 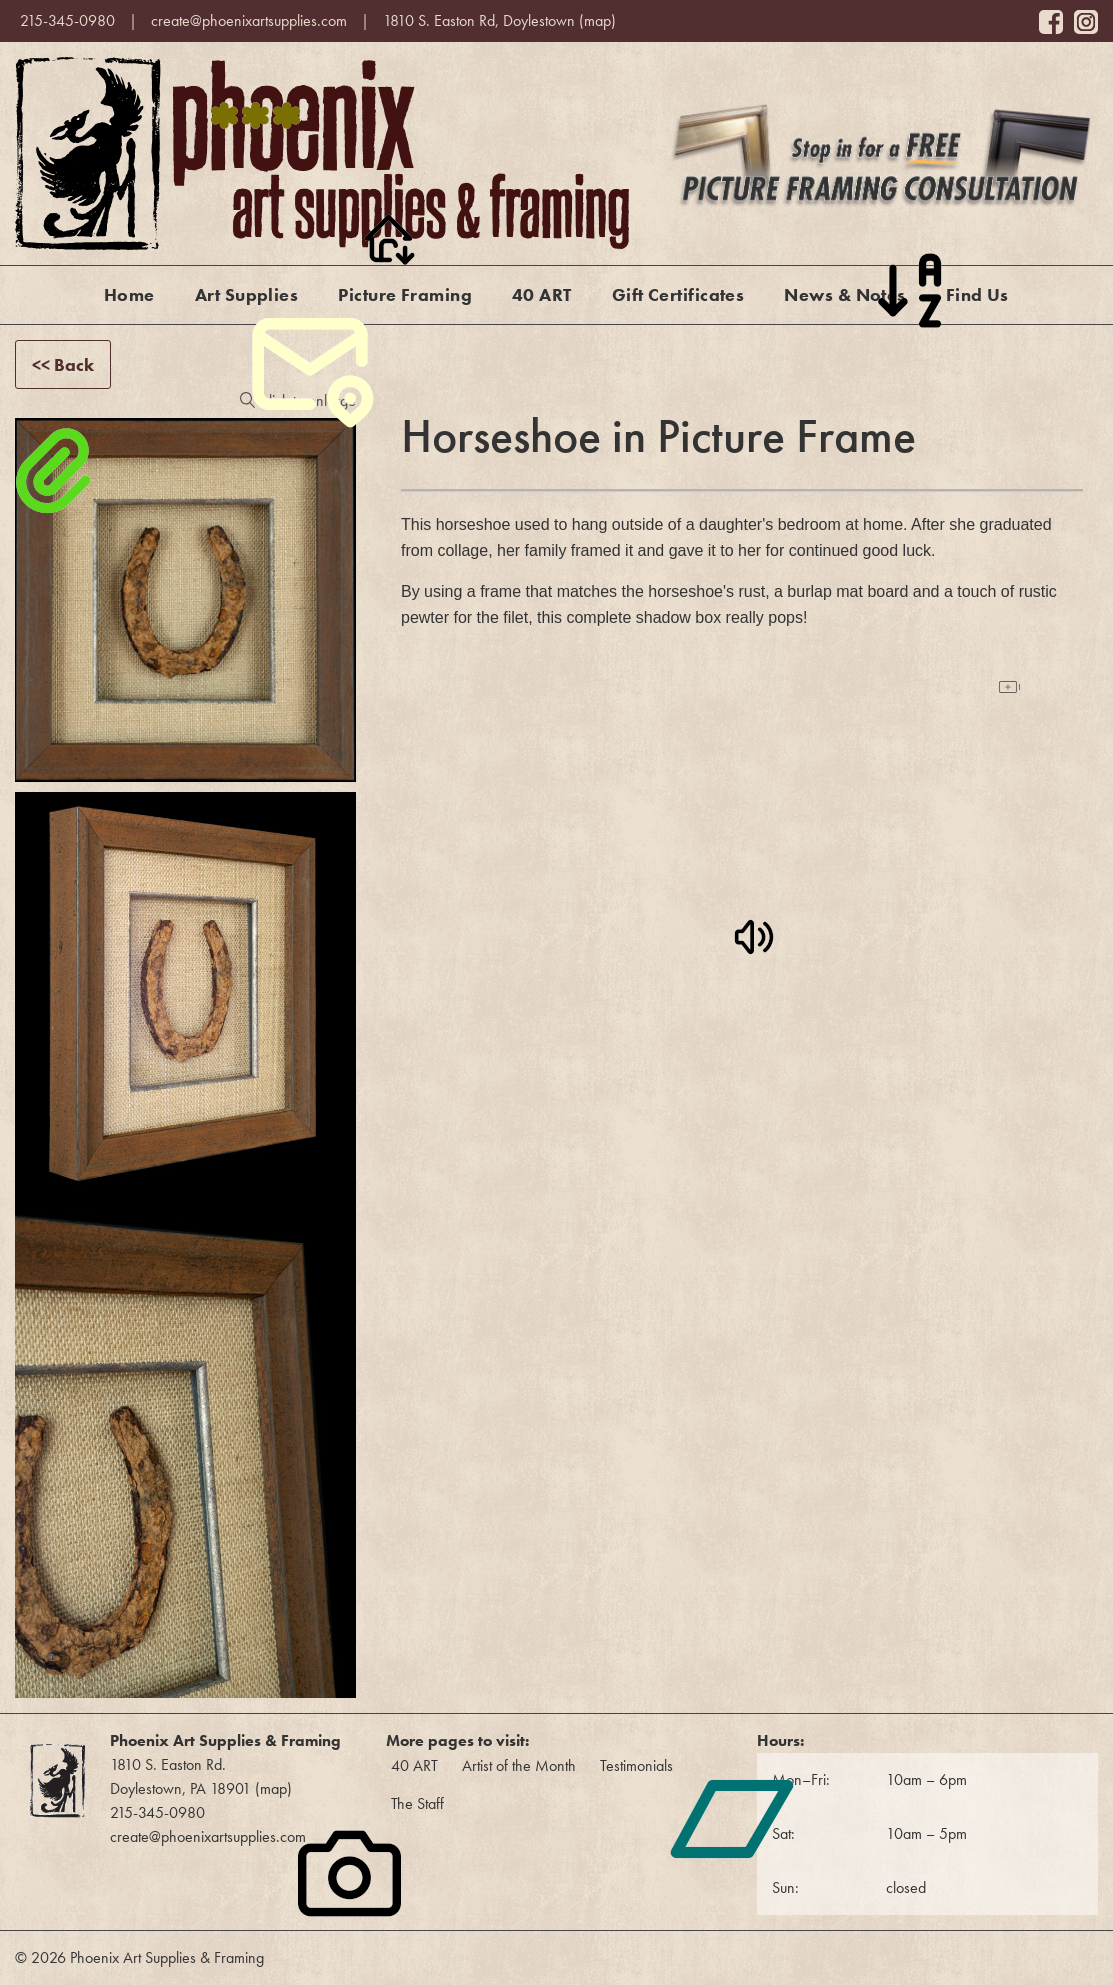 I want to click on visit bandcamp profile or page, so click(x=732, y=1819).